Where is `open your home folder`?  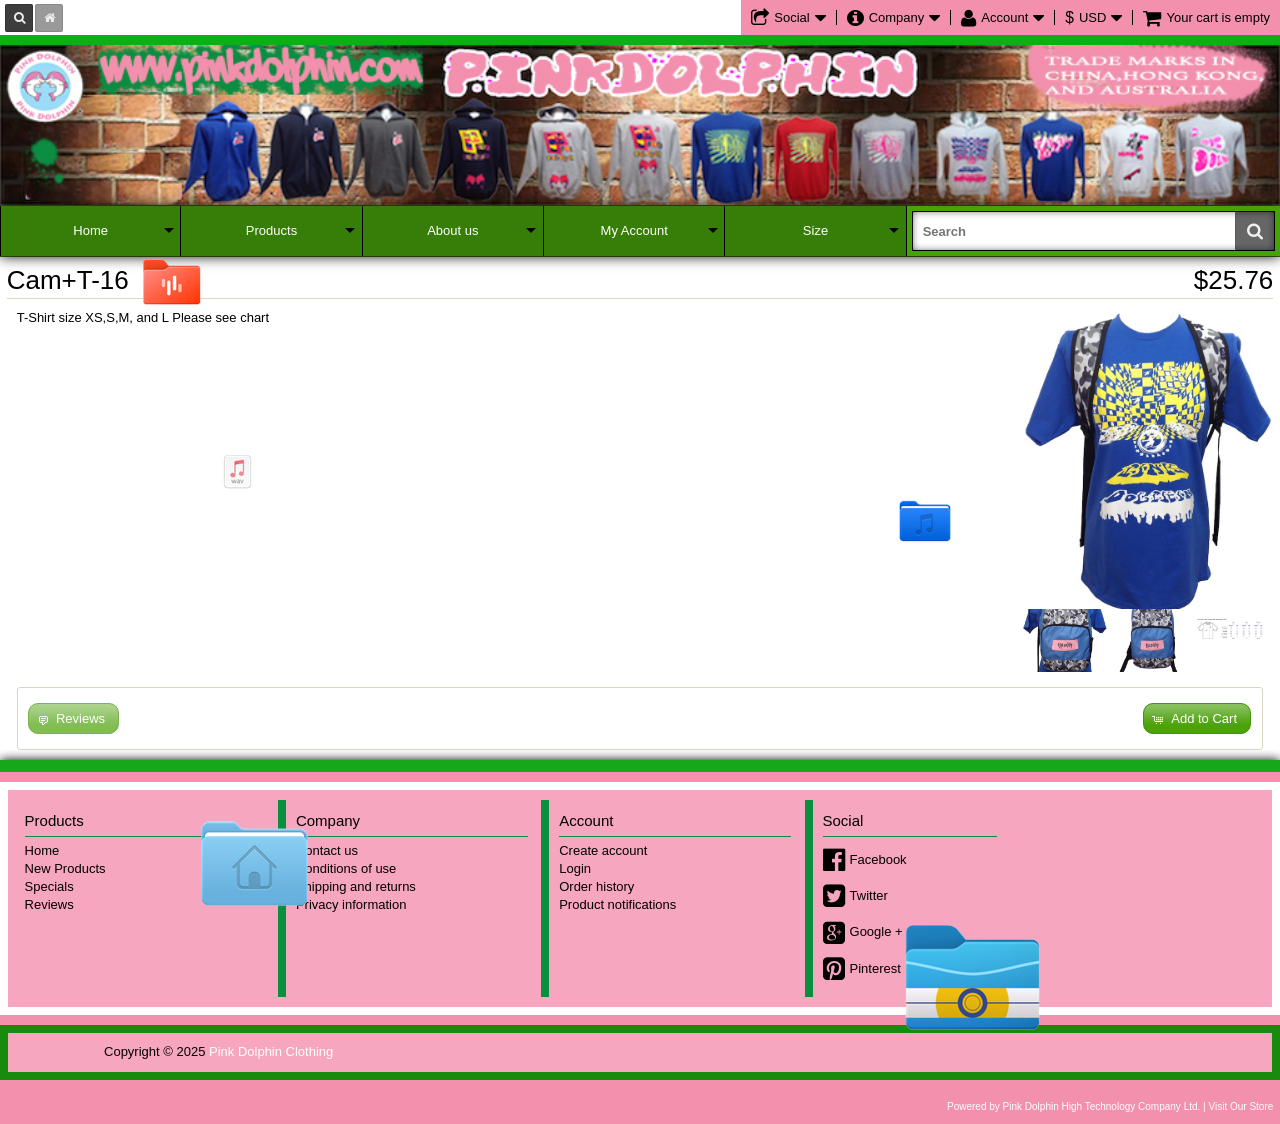
open your home folder is located at coordinates (254, 863).